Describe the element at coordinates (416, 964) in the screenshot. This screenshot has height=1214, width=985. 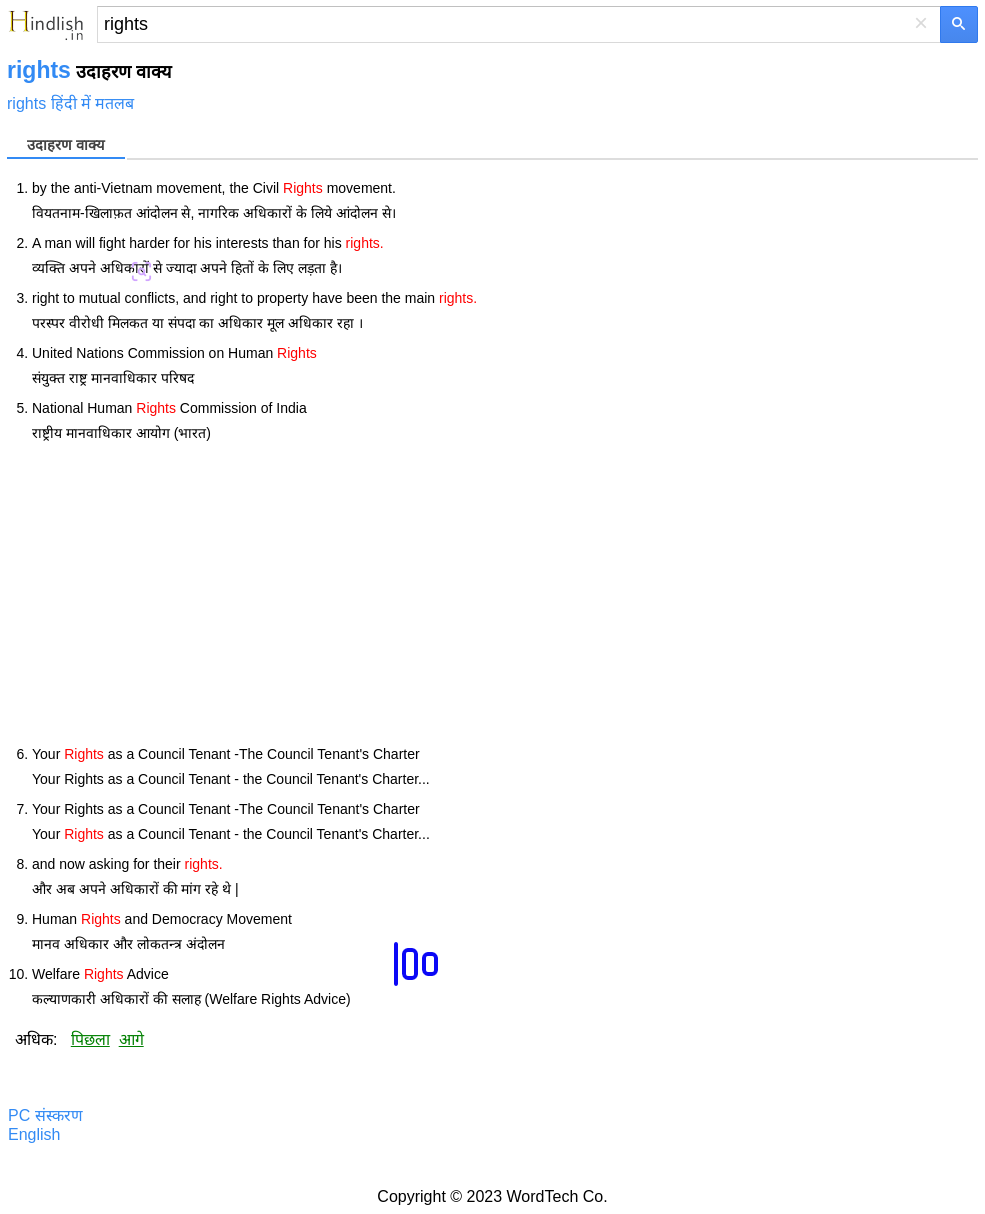
I see `align items to the start horizontally` at that location.